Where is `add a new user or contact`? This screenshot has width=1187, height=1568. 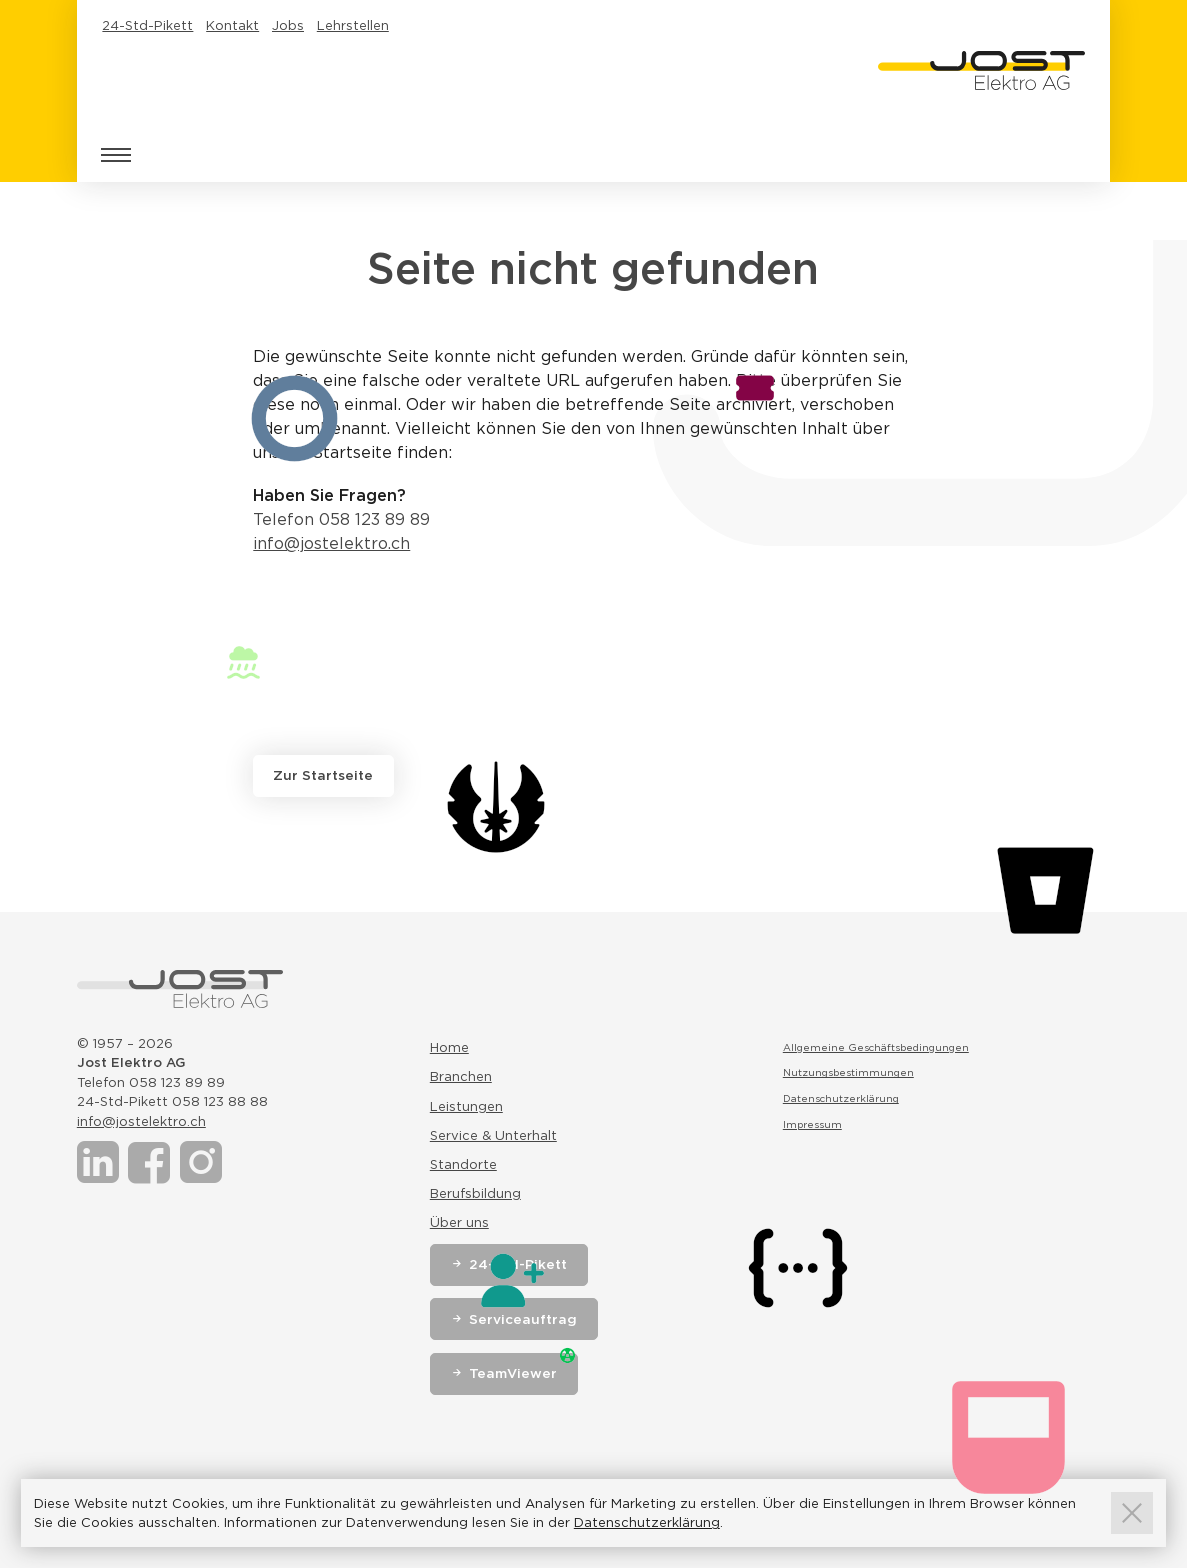
add a new user or contact is located at coordinates (510, 1280).